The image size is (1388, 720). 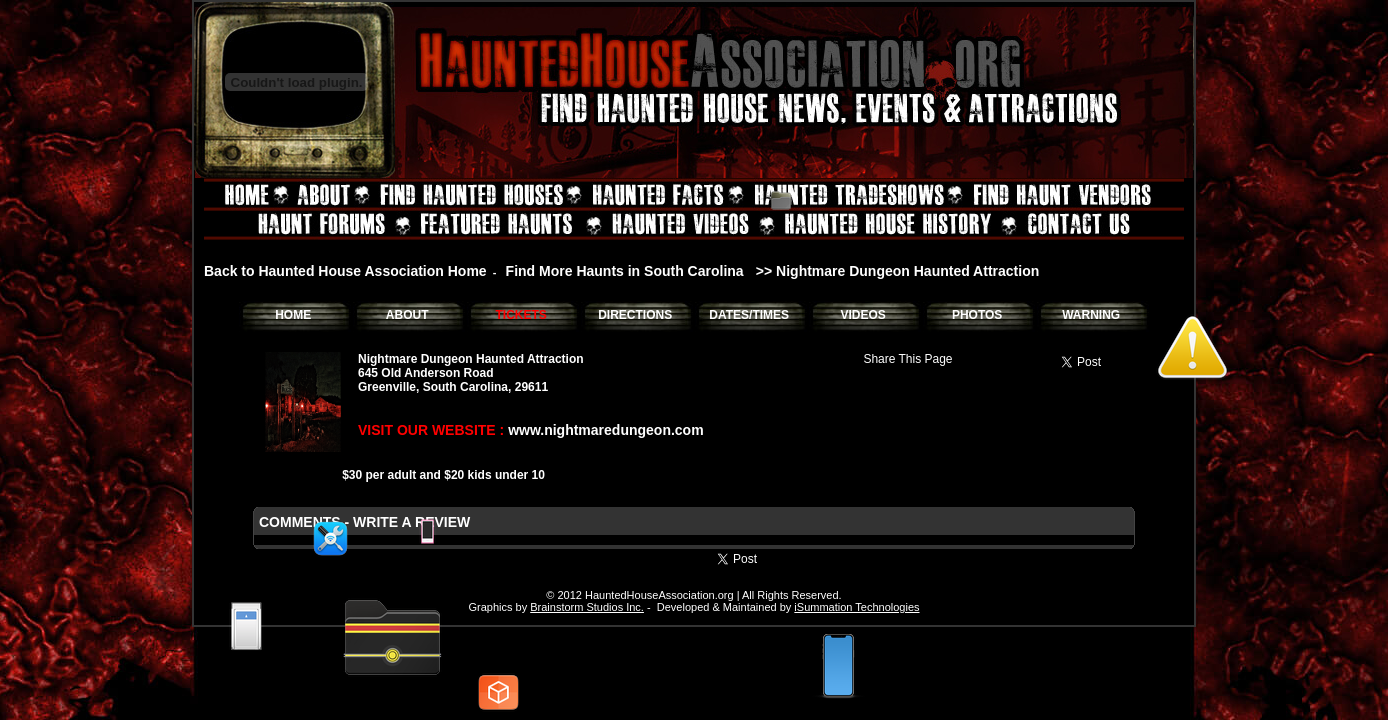 I want to click on open a 3D model file in STL binary format, so click(x=498, y=691).